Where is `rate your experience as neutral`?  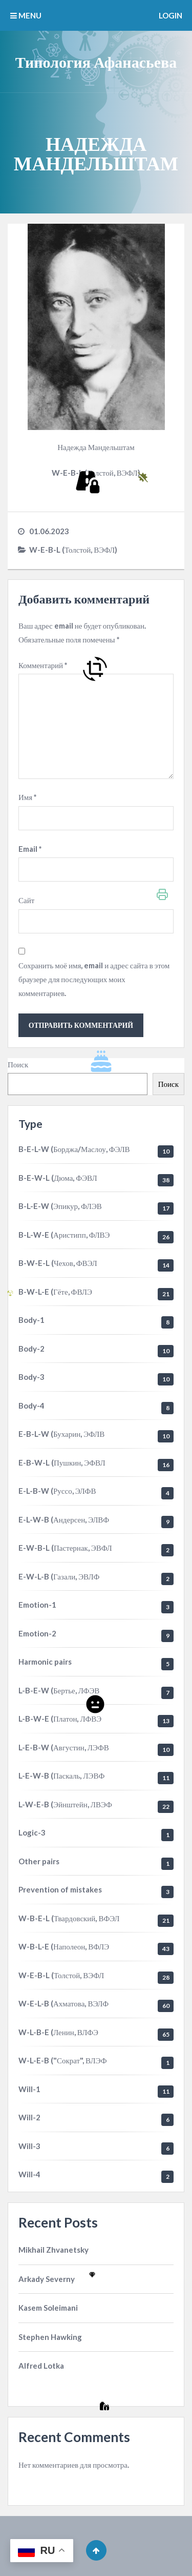 rate your experience as neutral is located at coordinates (95, 1704).